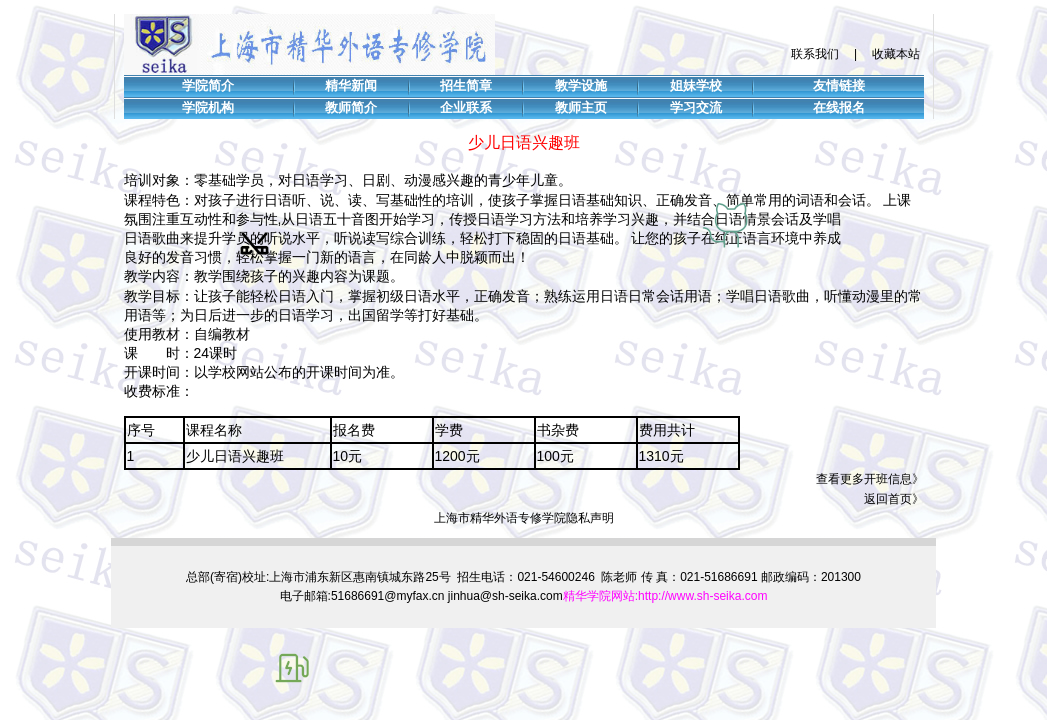  Describe the element at coordinates (729, 224) in the screenshot. I see `view project on github` at that location.